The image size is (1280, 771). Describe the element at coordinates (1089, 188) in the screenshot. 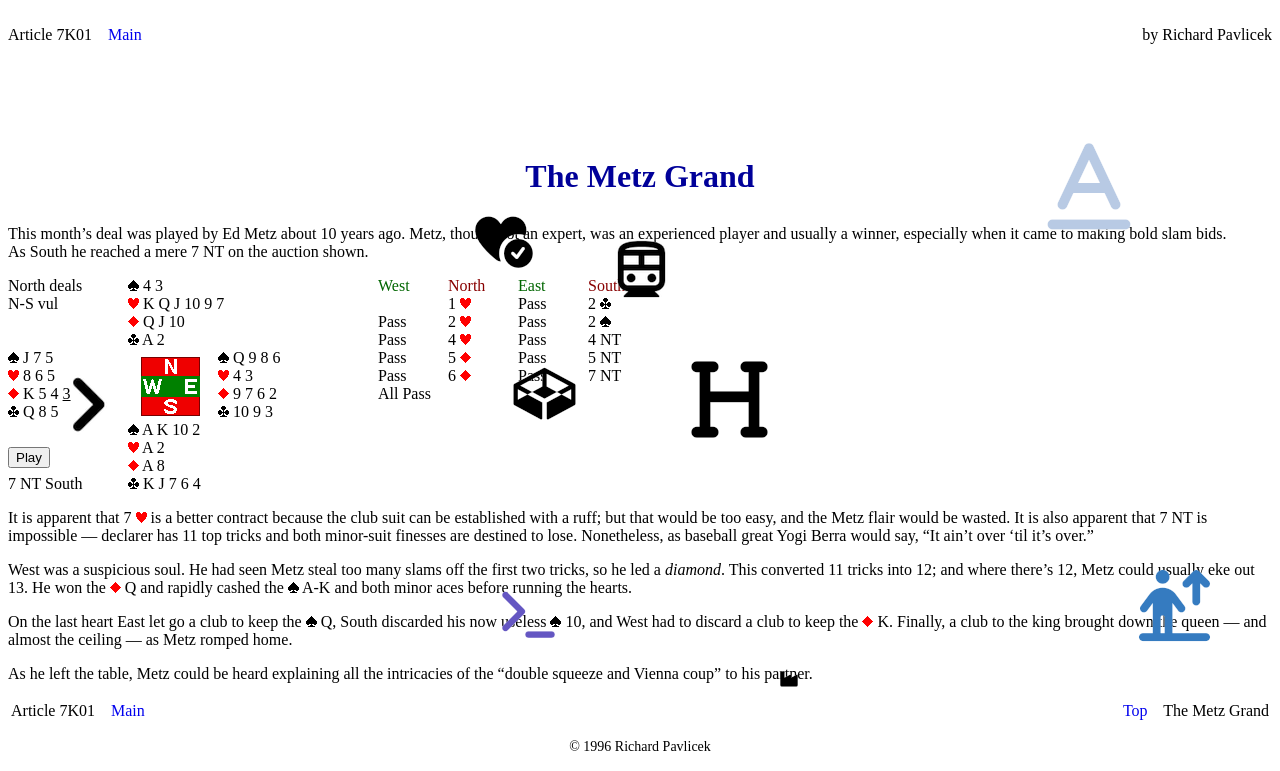

I see `apply underline formatting to text` at that location.